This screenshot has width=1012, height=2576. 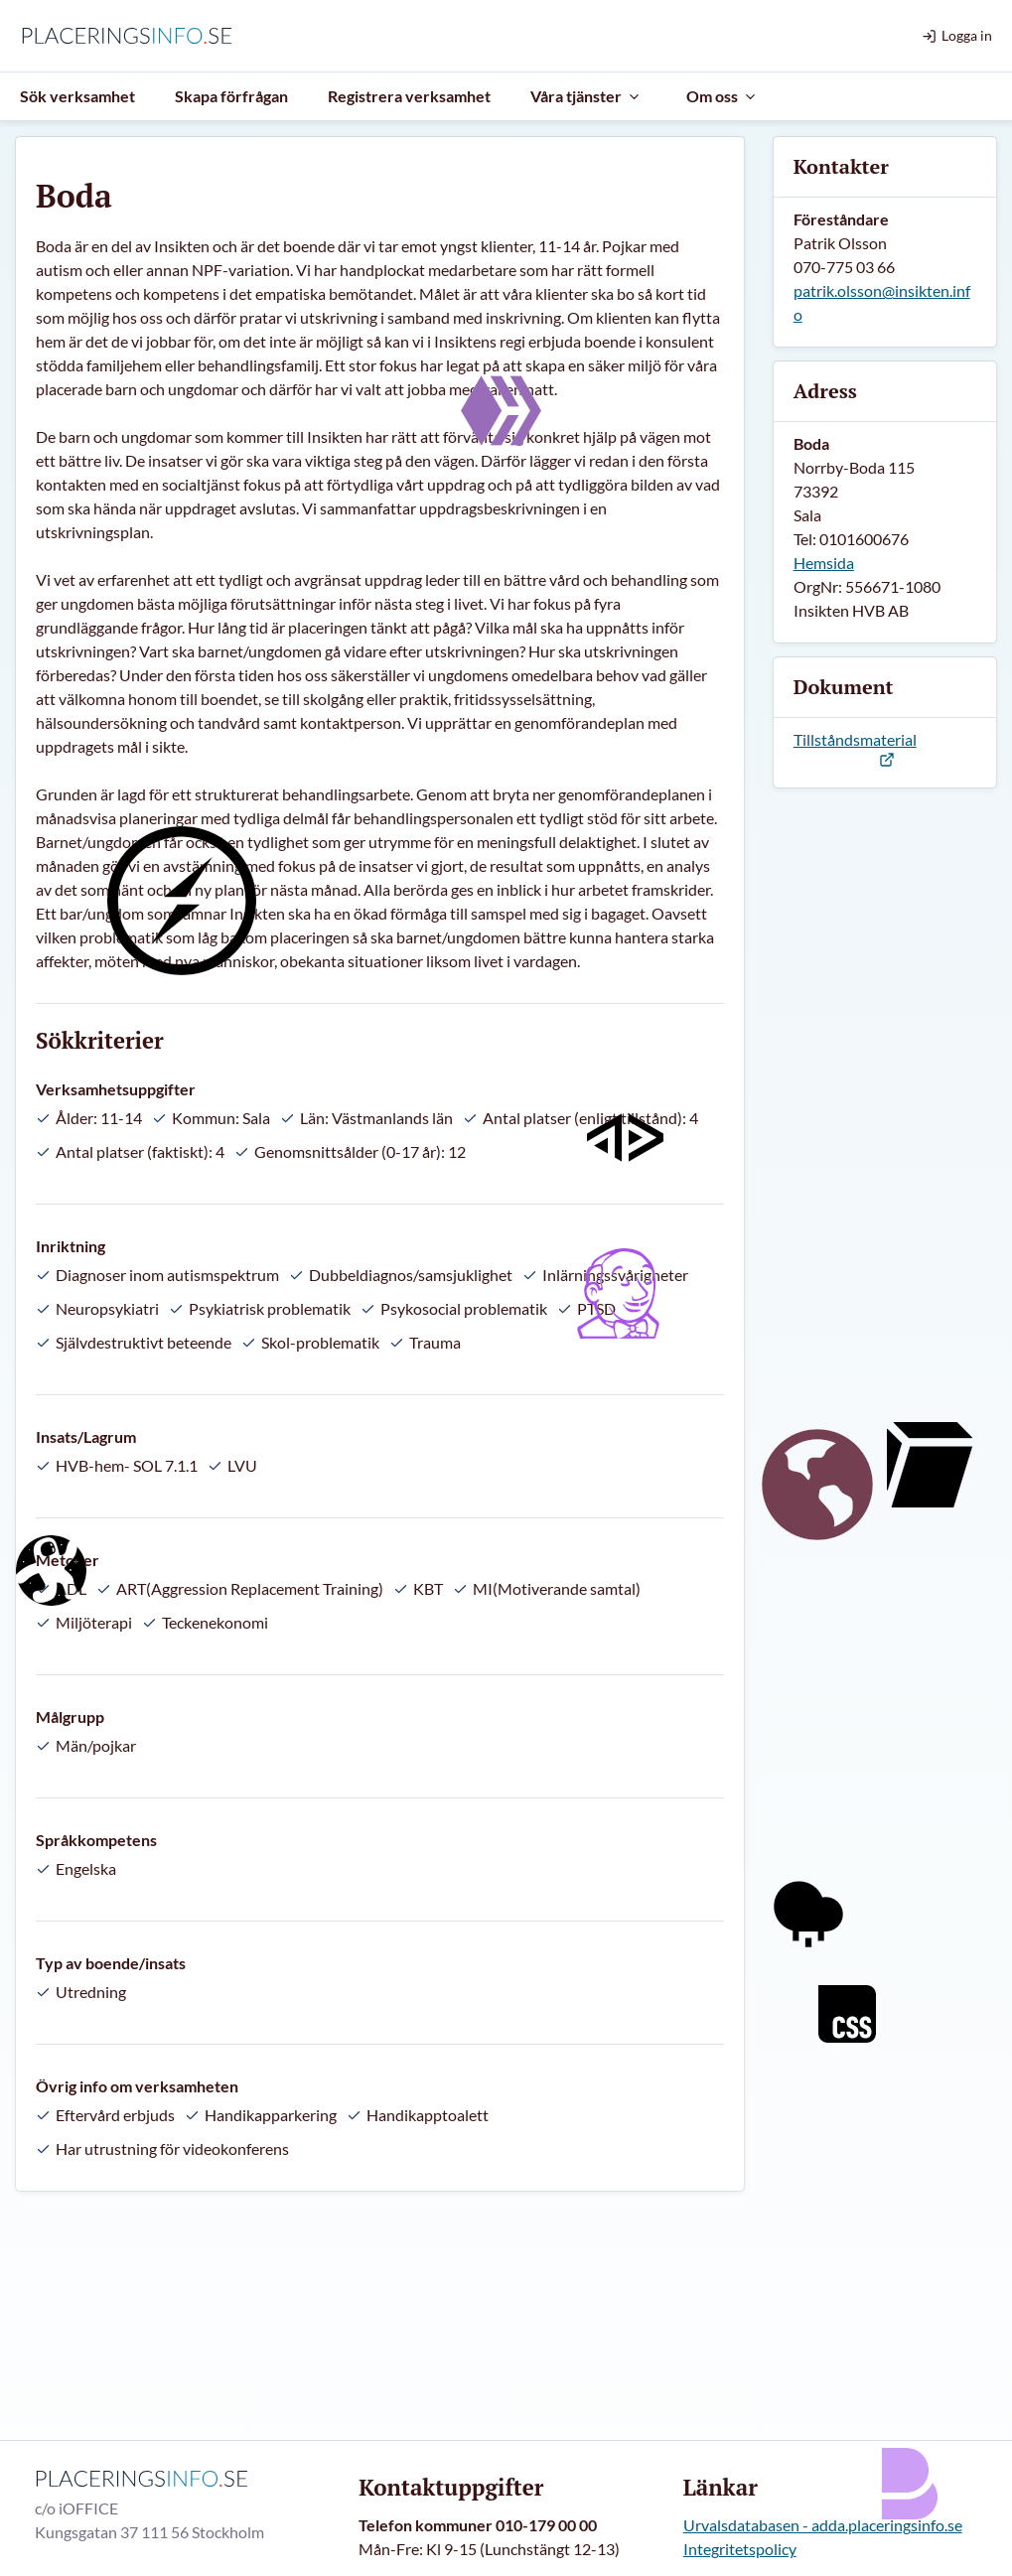 What do you see at coordinates (182, 901) in the screenshot?
I see `socket.io branding or integration` at bounding box center [182, 901].